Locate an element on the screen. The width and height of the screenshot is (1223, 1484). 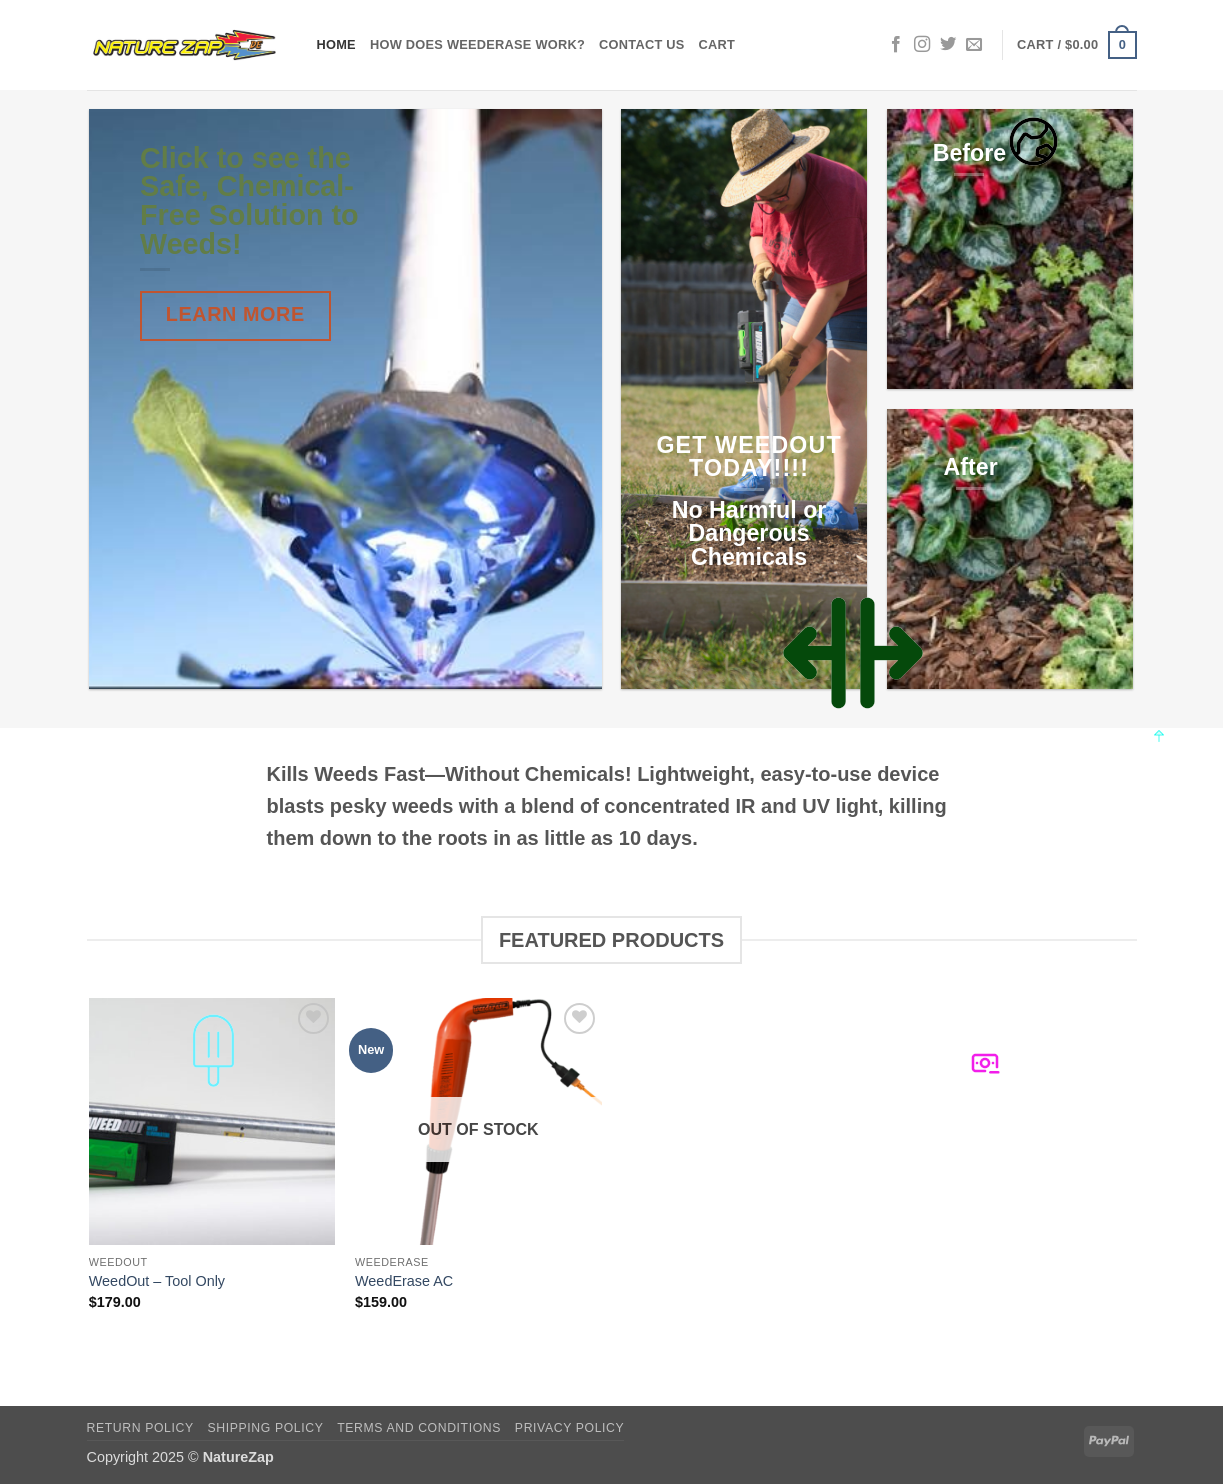
subtract funds or reduce balance is located at coordinates (985, 1063).